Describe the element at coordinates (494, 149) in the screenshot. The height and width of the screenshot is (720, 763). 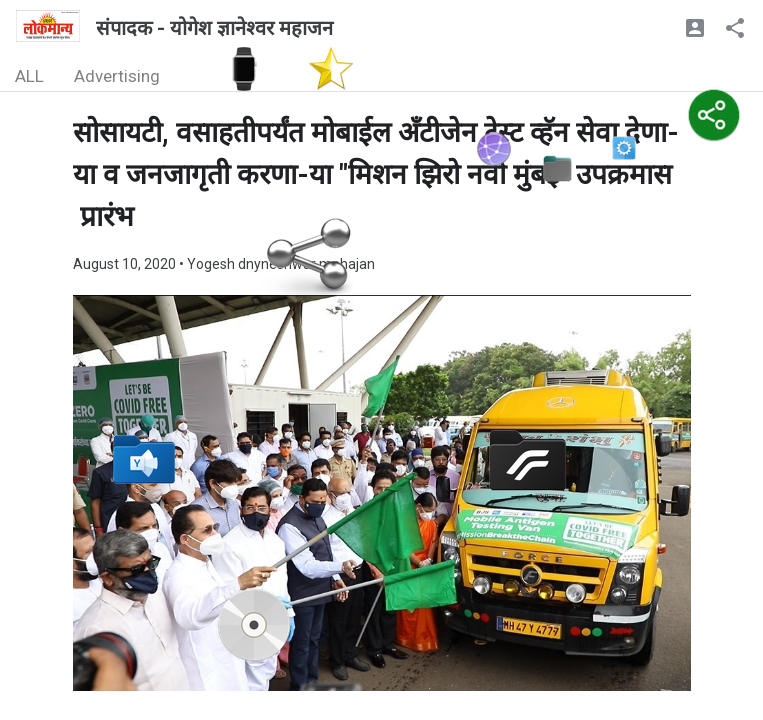
I see `access network workgroup or shared resources` at that location.